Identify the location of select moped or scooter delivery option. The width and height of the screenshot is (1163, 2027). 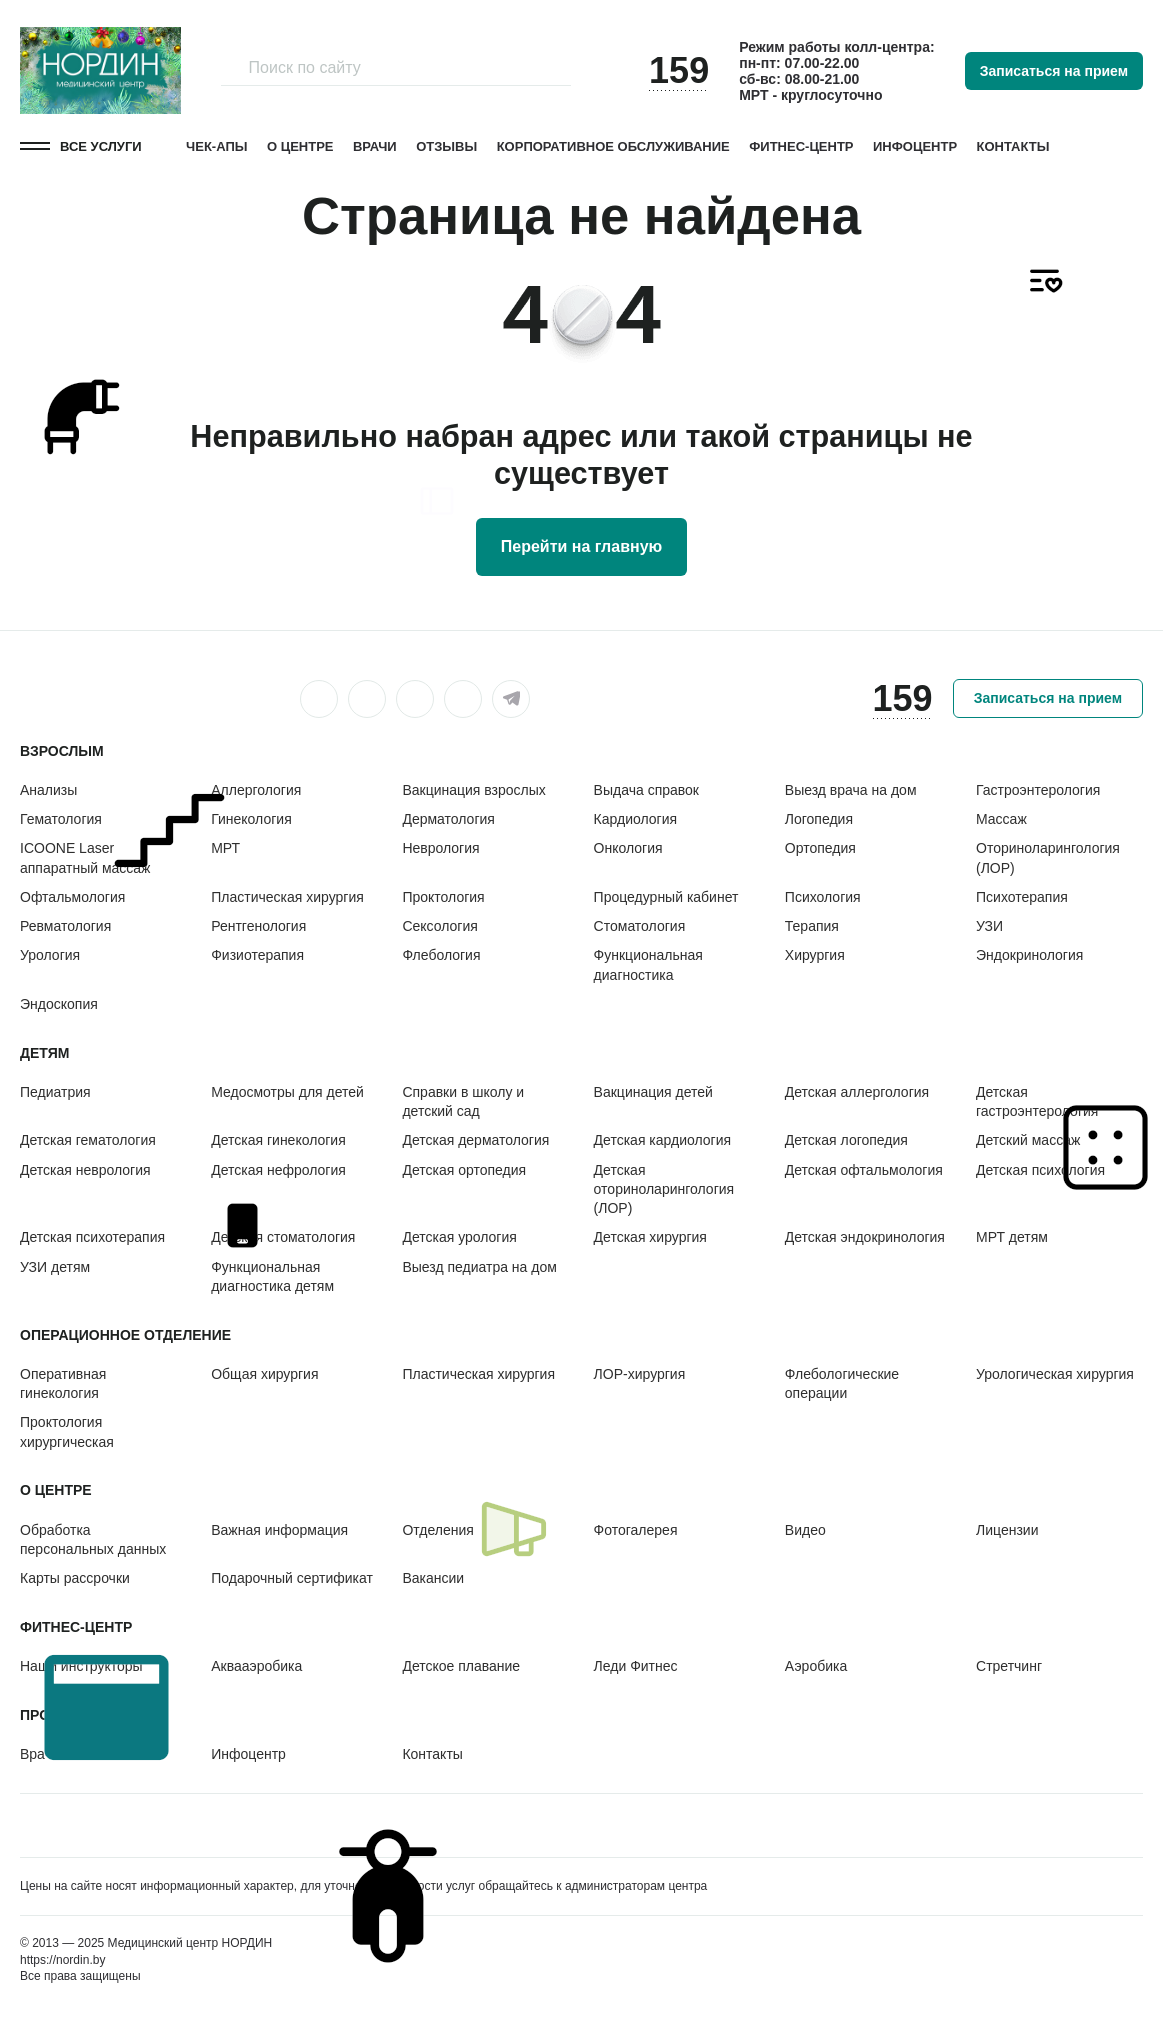
(388, 1896).